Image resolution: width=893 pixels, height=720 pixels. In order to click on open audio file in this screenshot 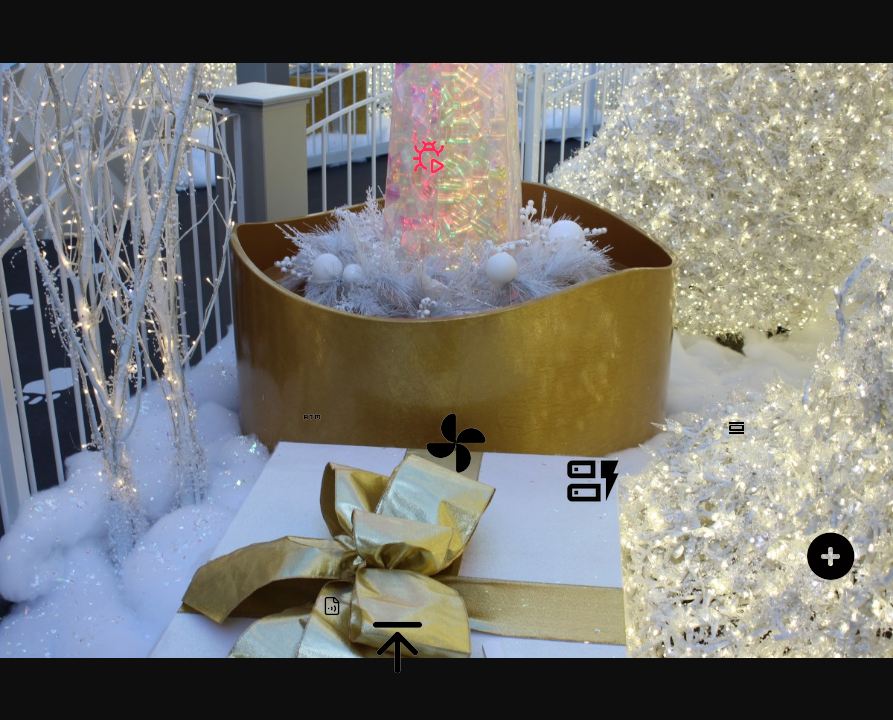, I will do `click(332, 606)`.